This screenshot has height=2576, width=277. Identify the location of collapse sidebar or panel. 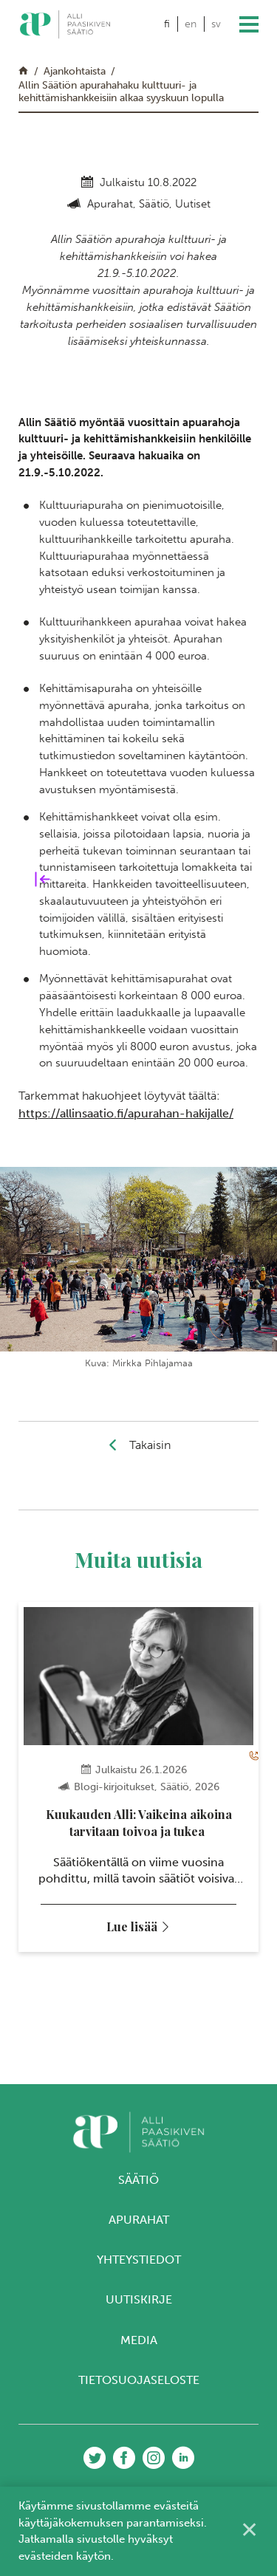
(42, 879).